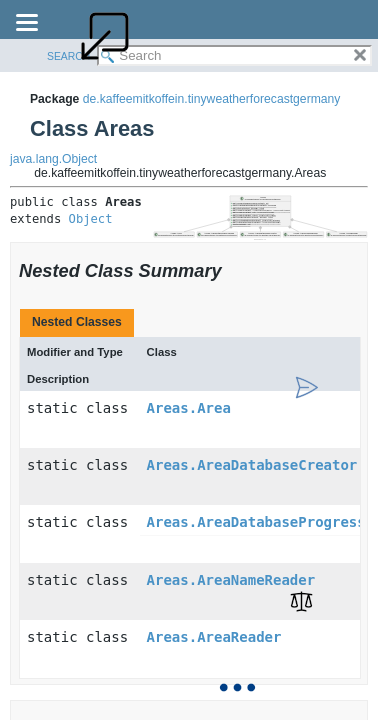 The width and height of the screenshot is (378, 720). What do you see at coordinates (301, 601) in the screenshot?
I see `access legal or terms of service information` at bounding box center [301, 601].